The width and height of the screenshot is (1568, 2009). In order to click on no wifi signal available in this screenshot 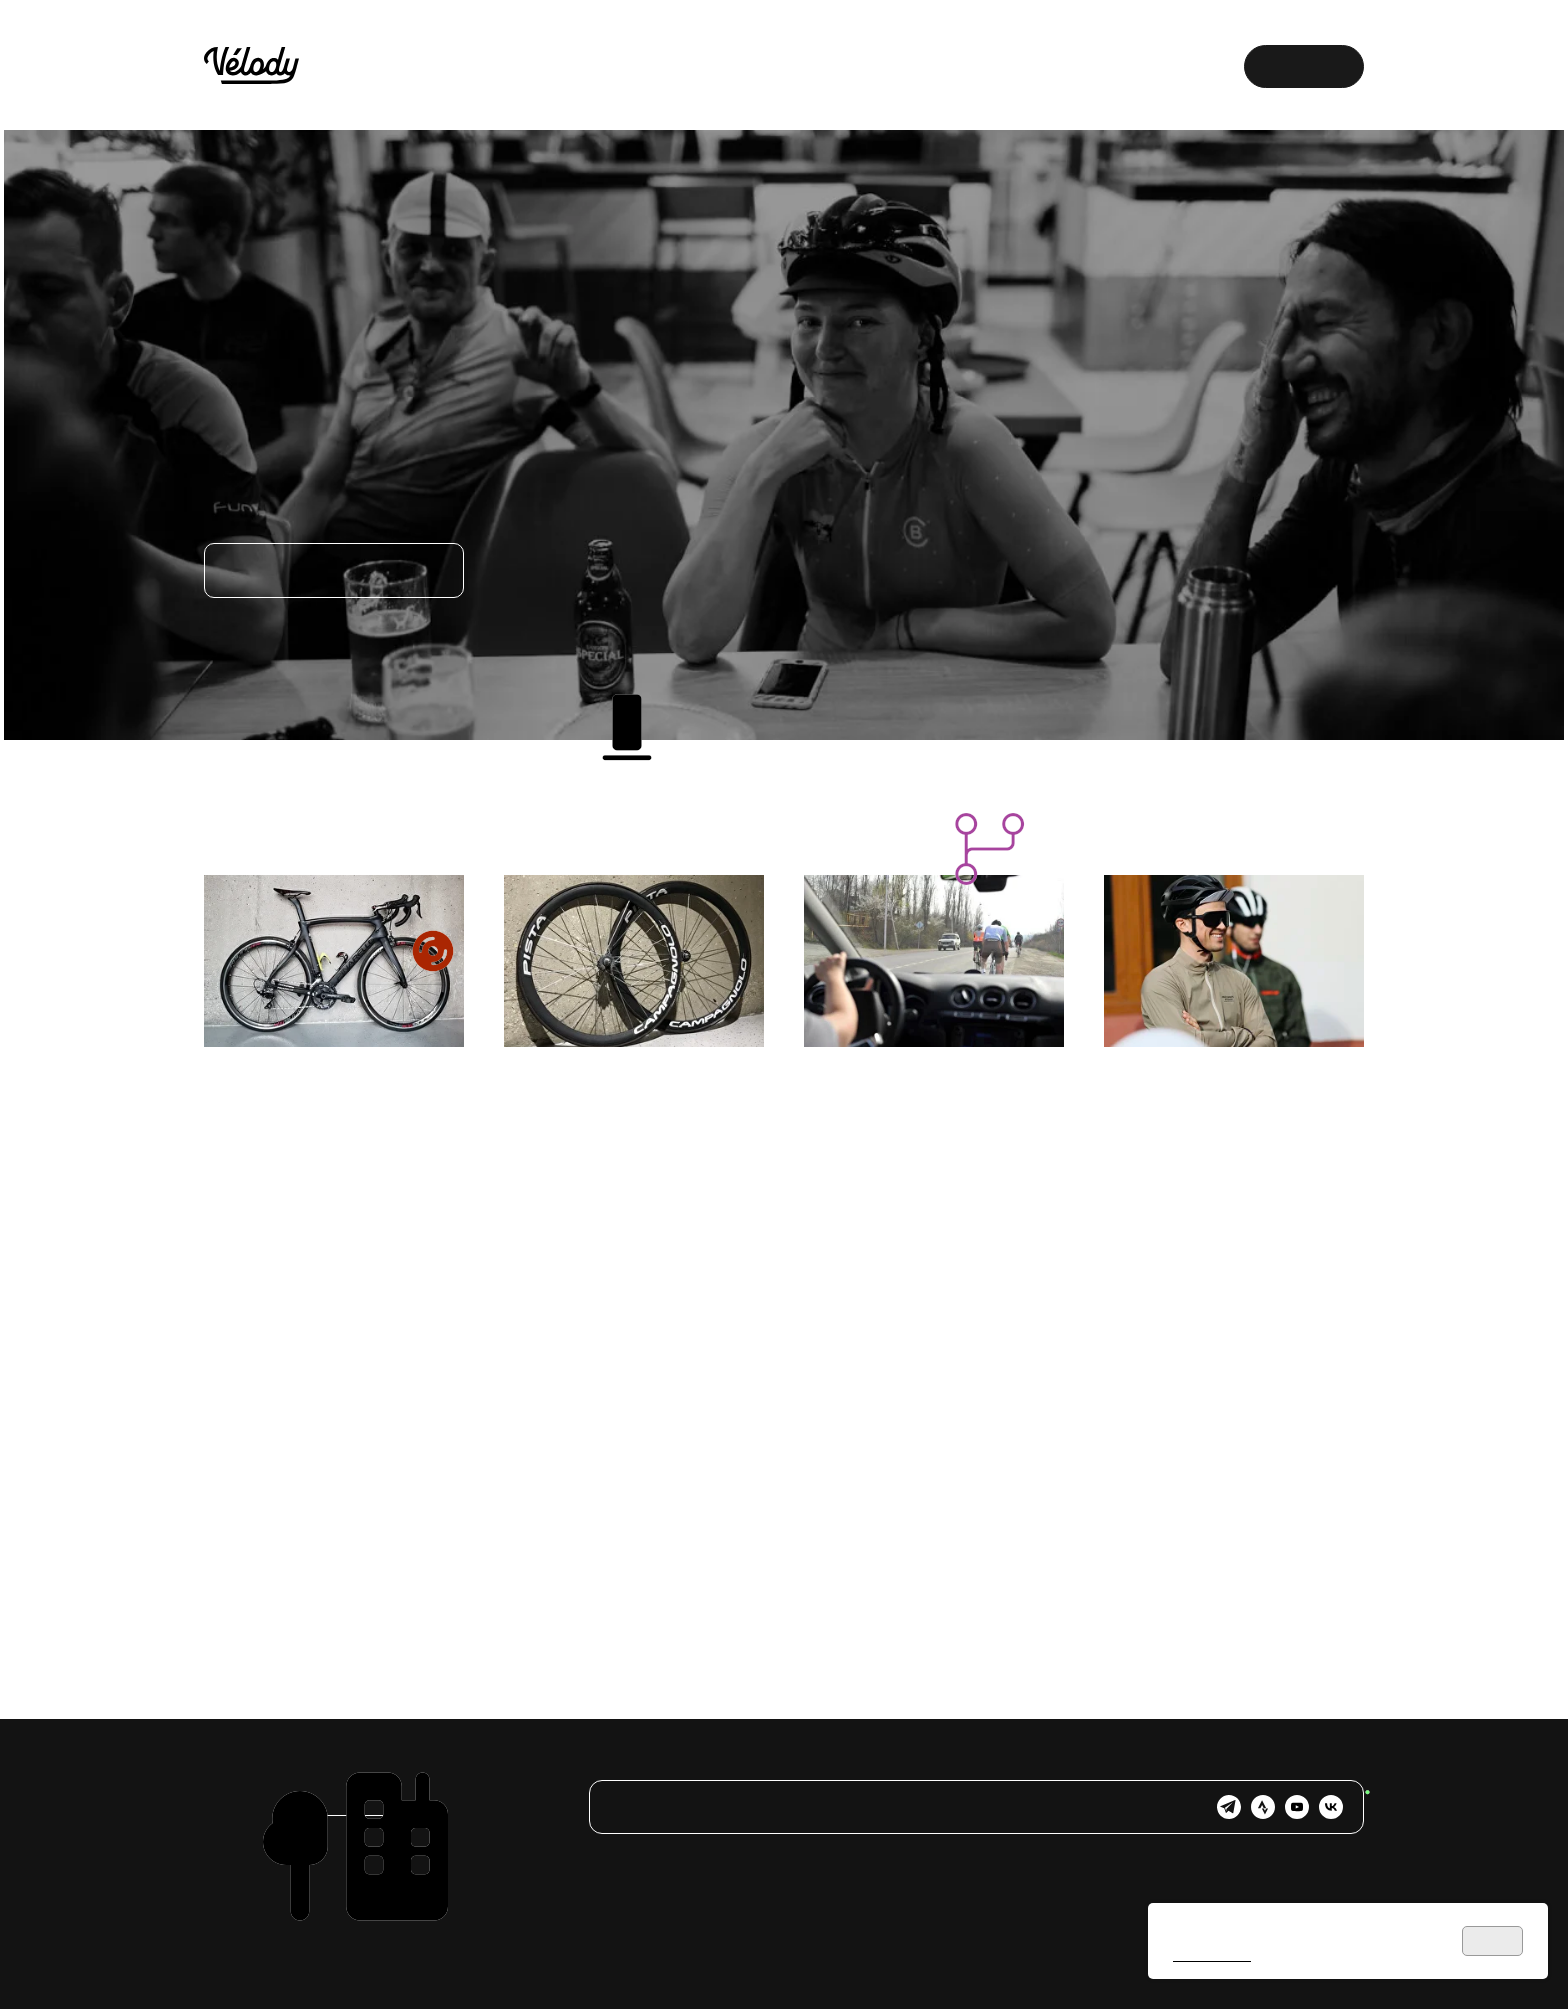, I will do `click(1367, 1773)`.